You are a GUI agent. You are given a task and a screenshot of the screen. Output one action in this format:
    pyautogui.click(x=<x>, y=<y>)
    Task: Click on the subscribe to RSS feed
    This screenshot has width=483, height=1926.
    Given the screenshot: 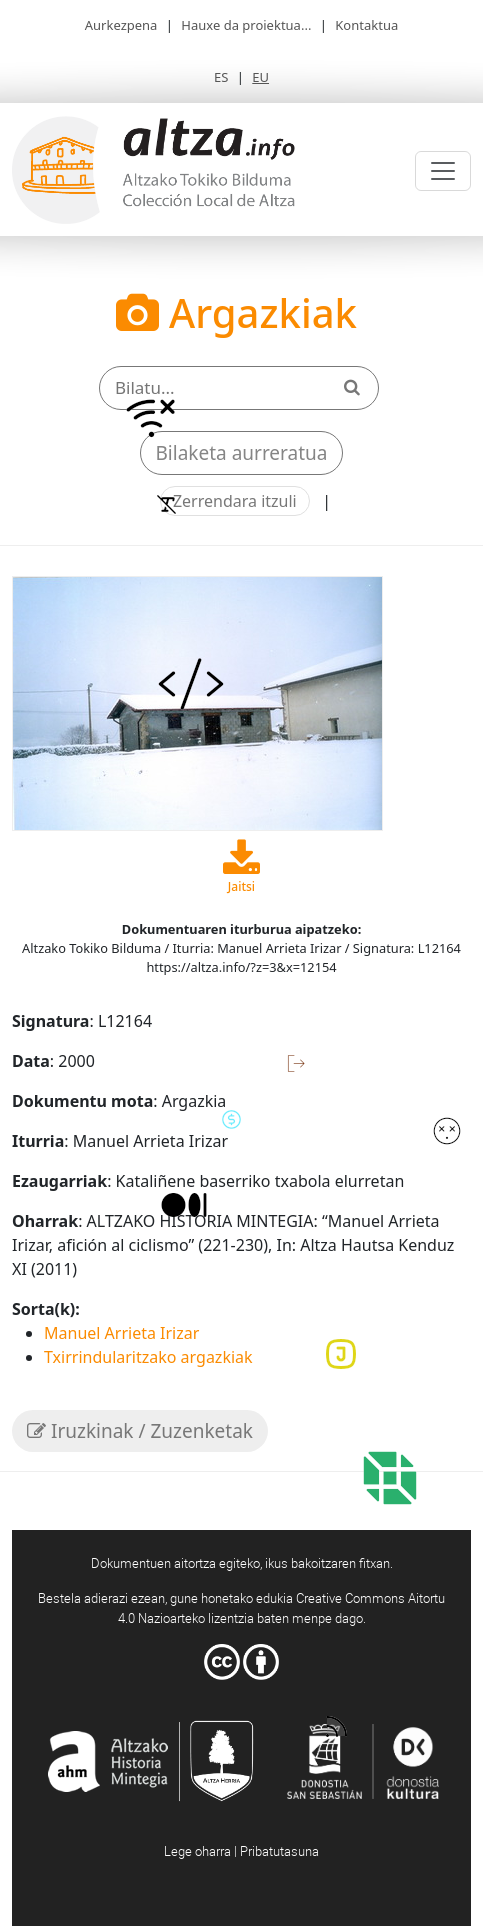 What is the action you would take?
    pyautogui.click(x=335, y=1728)
    